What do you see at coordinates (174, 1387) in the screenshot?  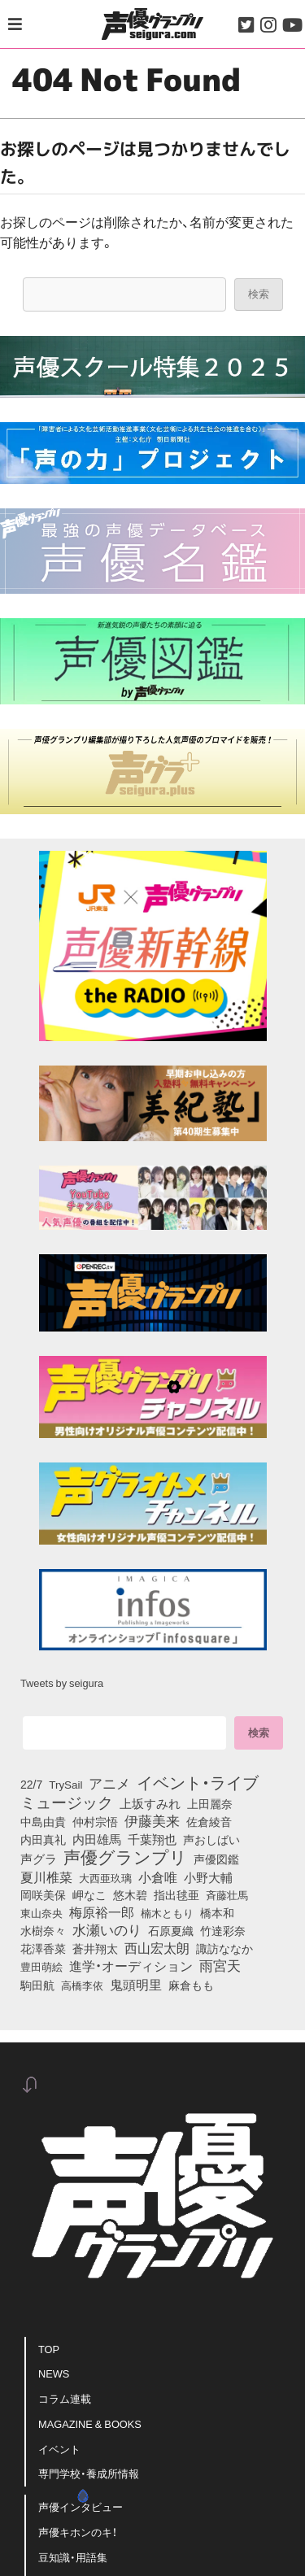 I see `access settings or preferences` at bounding box center [174, 1387].